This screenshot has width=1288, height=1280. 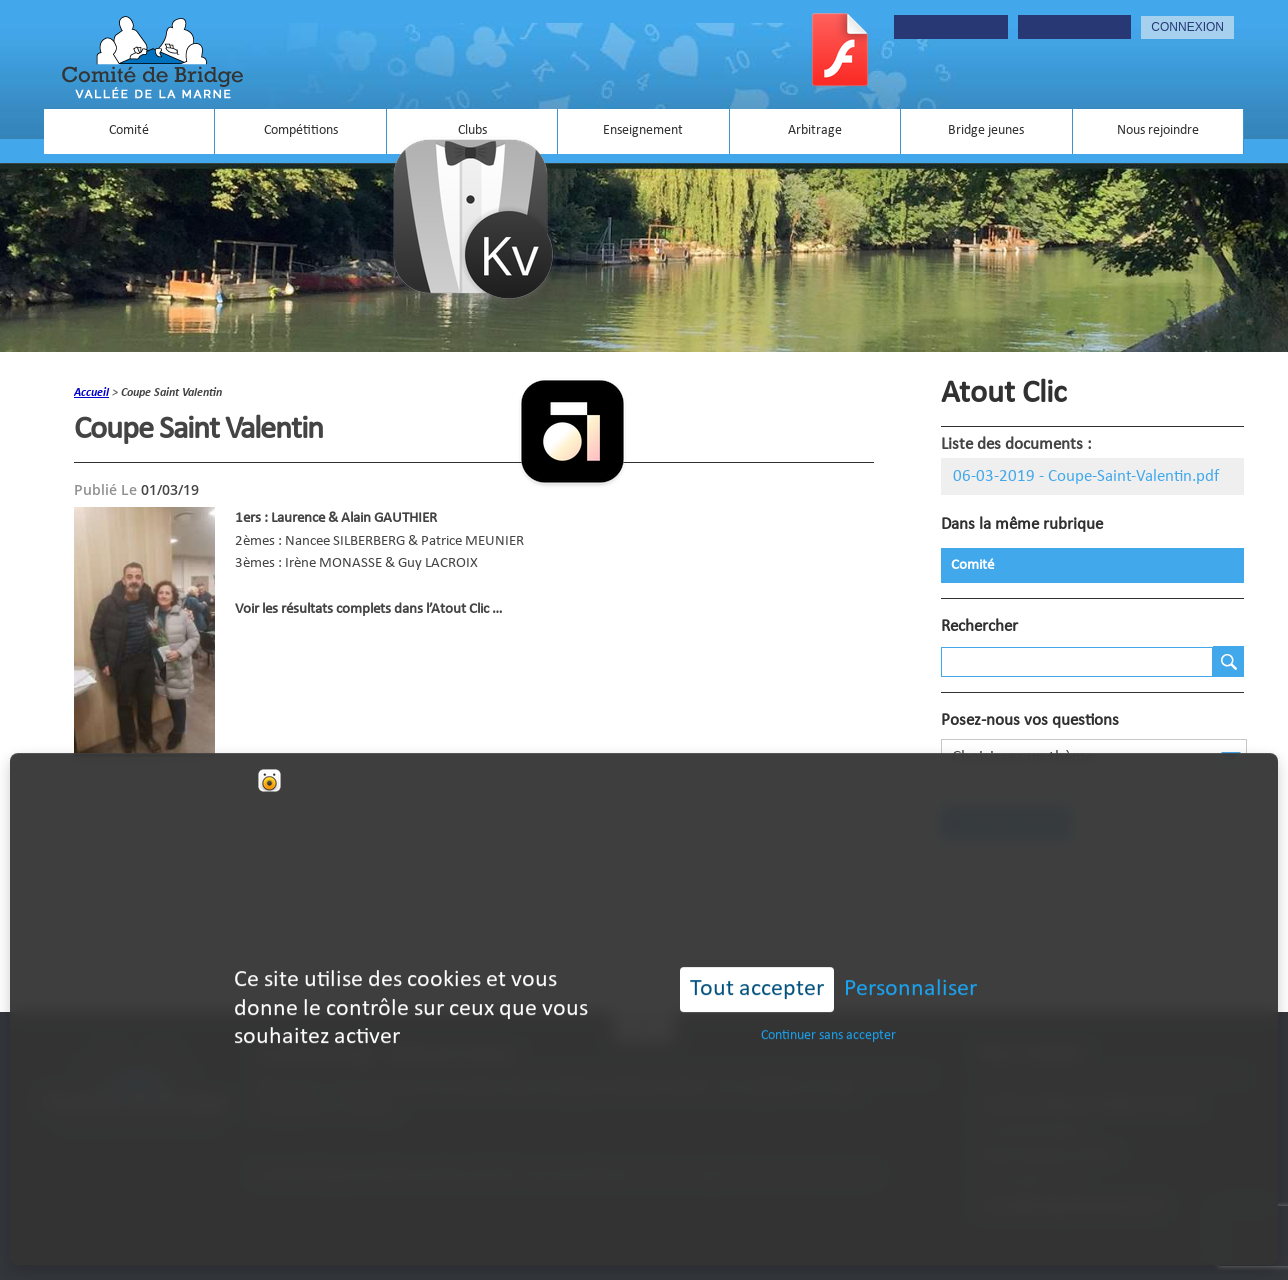 I want to click on open kvantum theme manager, so click(x=470, y=216).